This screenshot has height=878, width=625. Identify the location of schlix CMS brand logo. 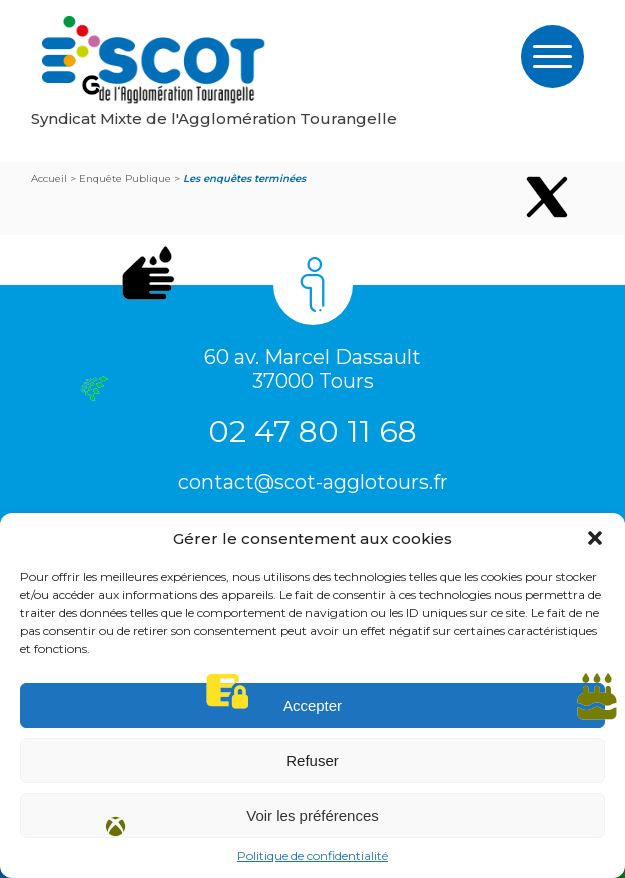
(94, 387).